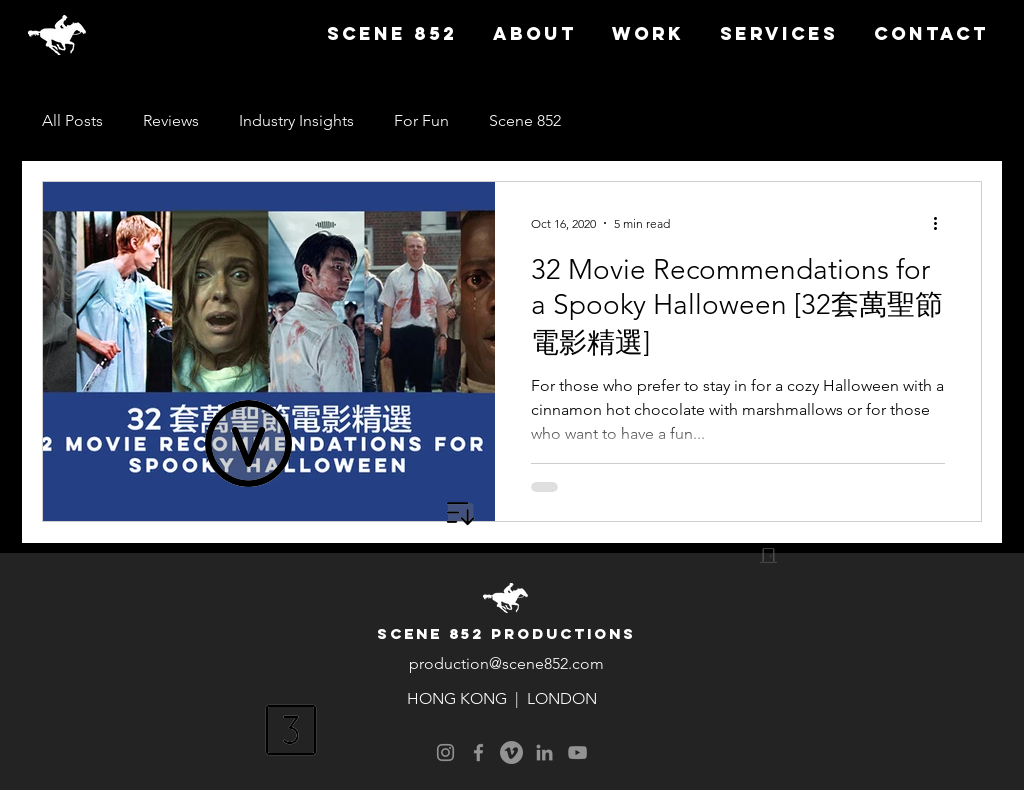  I want to click on sort items in ascending order, so click(459, 512).